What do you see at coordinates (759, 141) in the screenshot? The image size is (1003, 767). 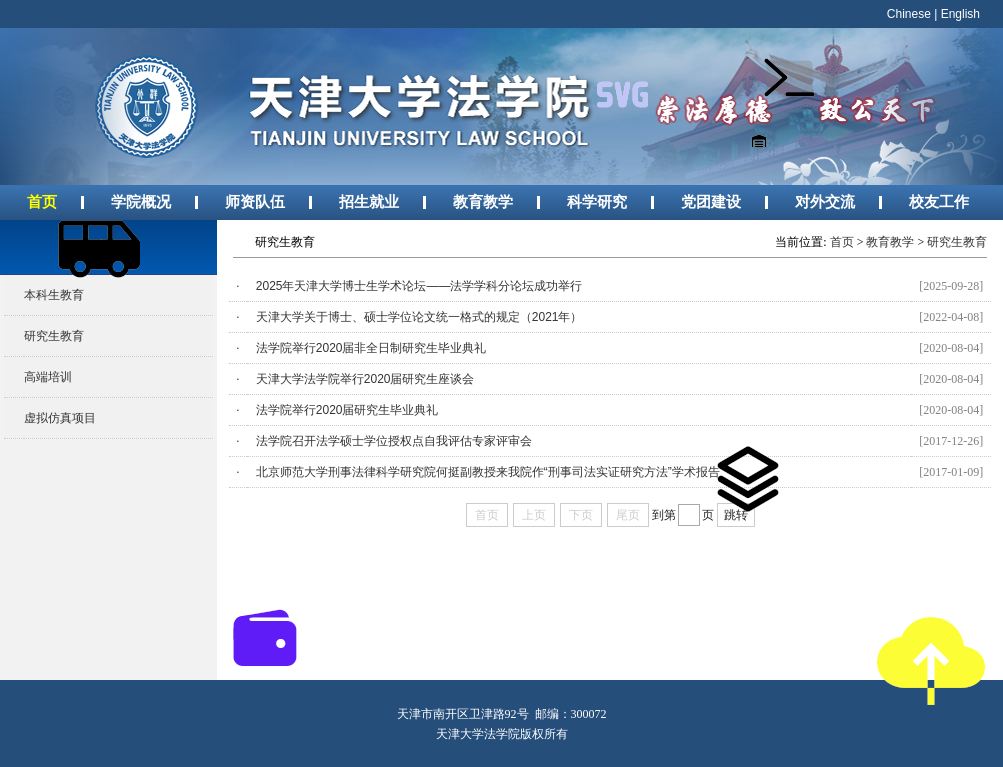 I see `access warehouse or storage inventory` at bounding box center [759, 141].